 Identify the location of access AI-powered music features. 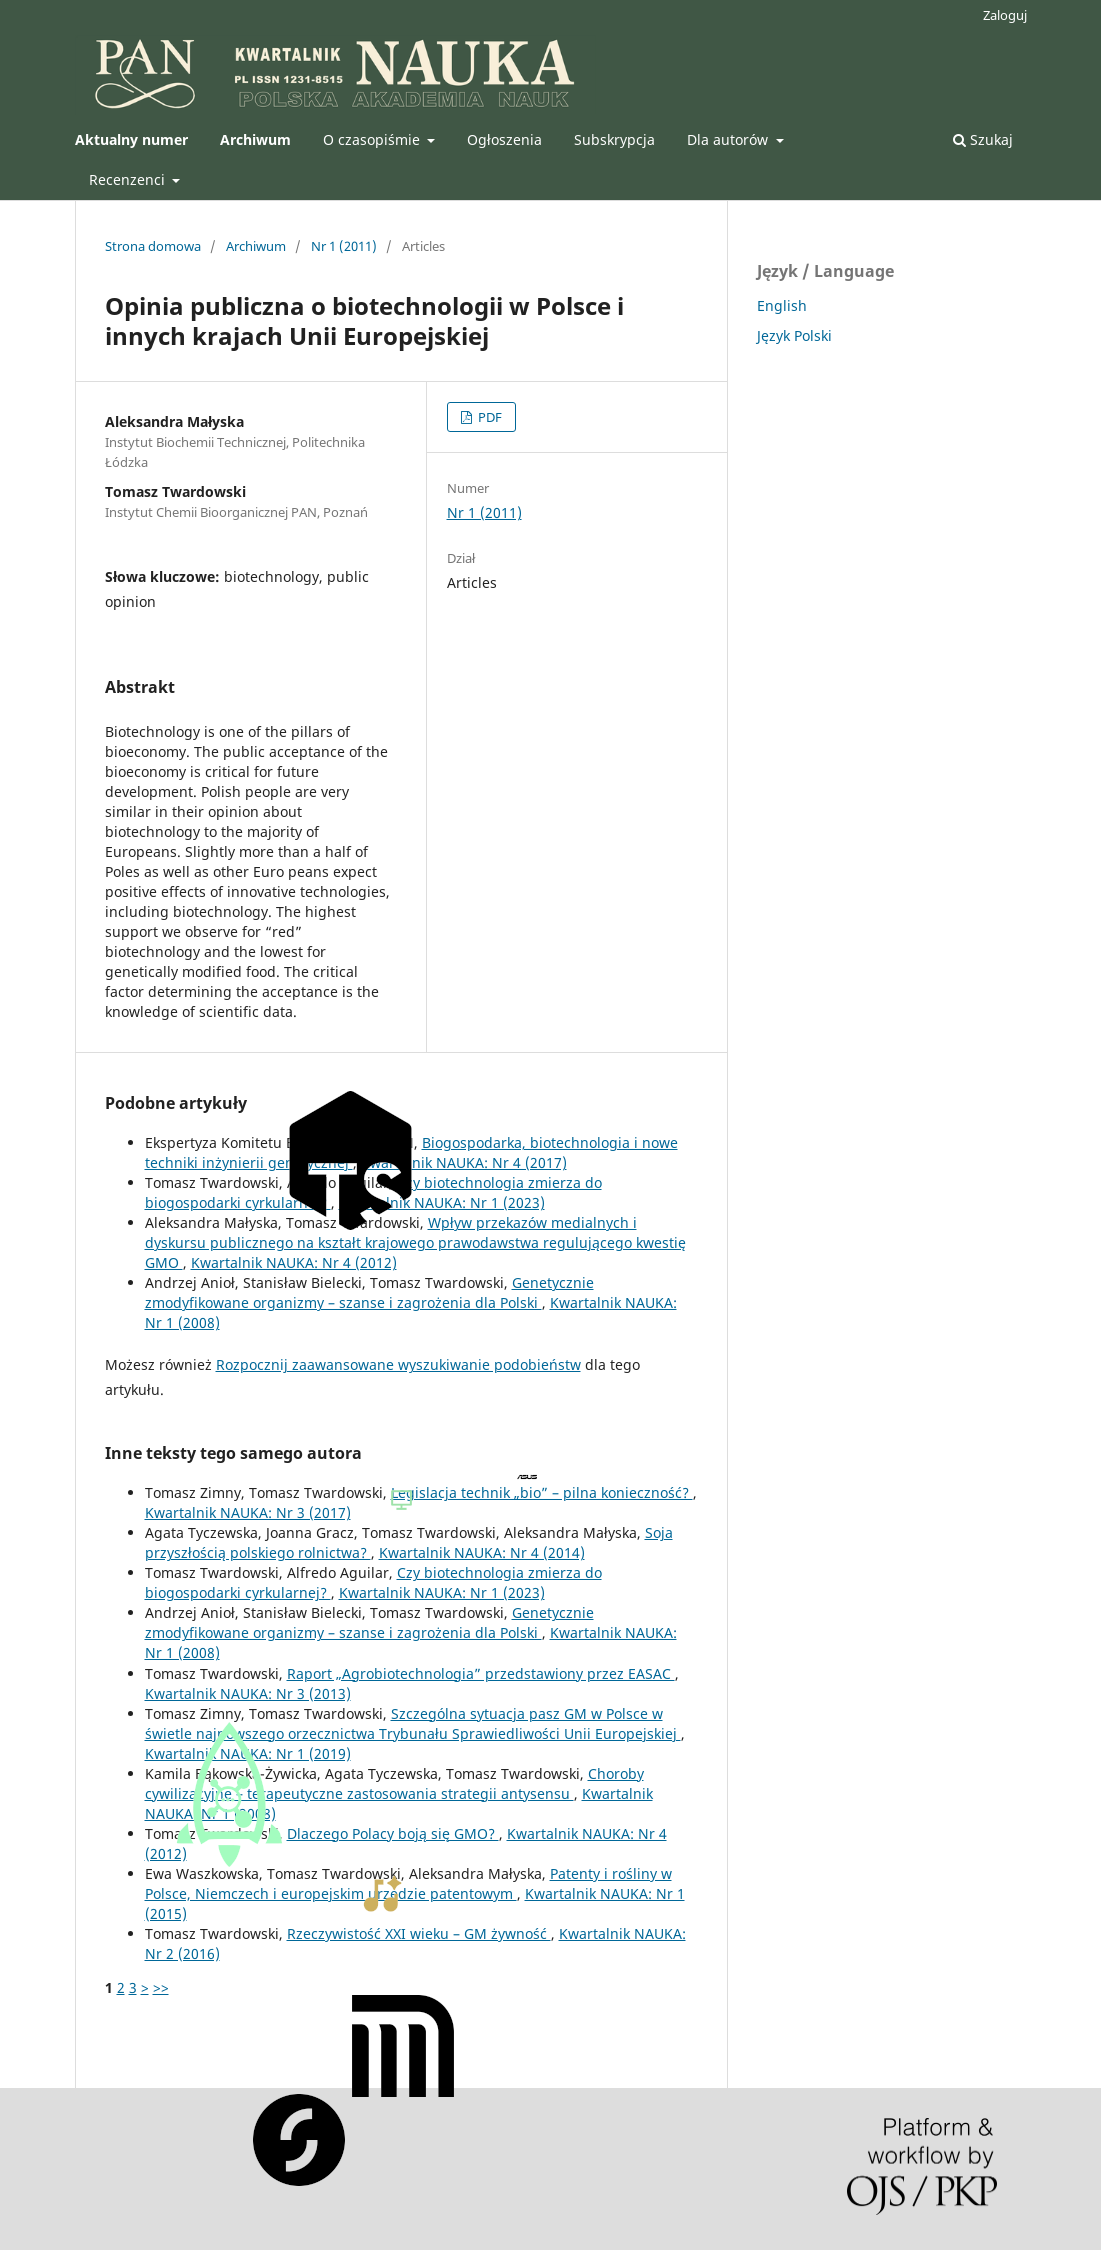
(383, 1895).